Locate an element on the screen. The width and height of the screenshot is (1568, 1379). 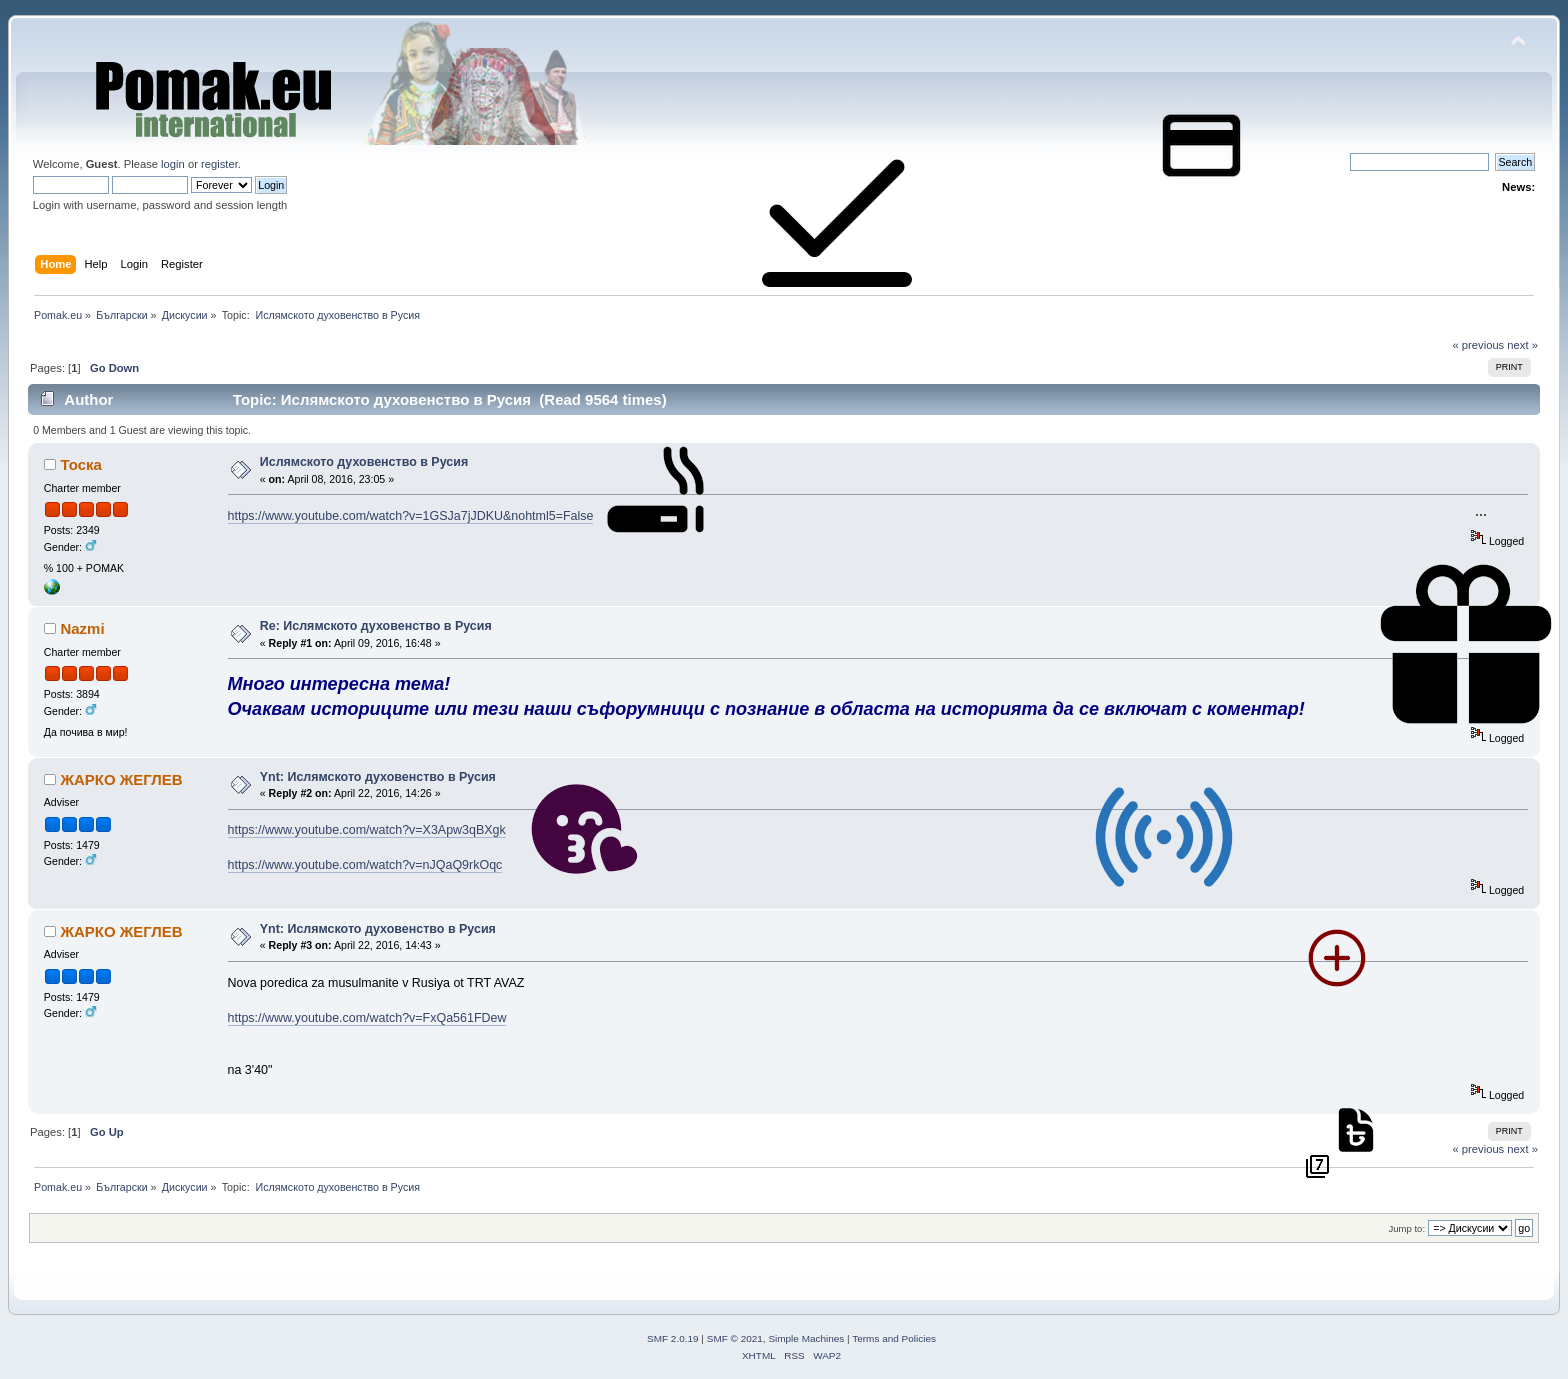
add a new item is located at coordinates (1337, 958).